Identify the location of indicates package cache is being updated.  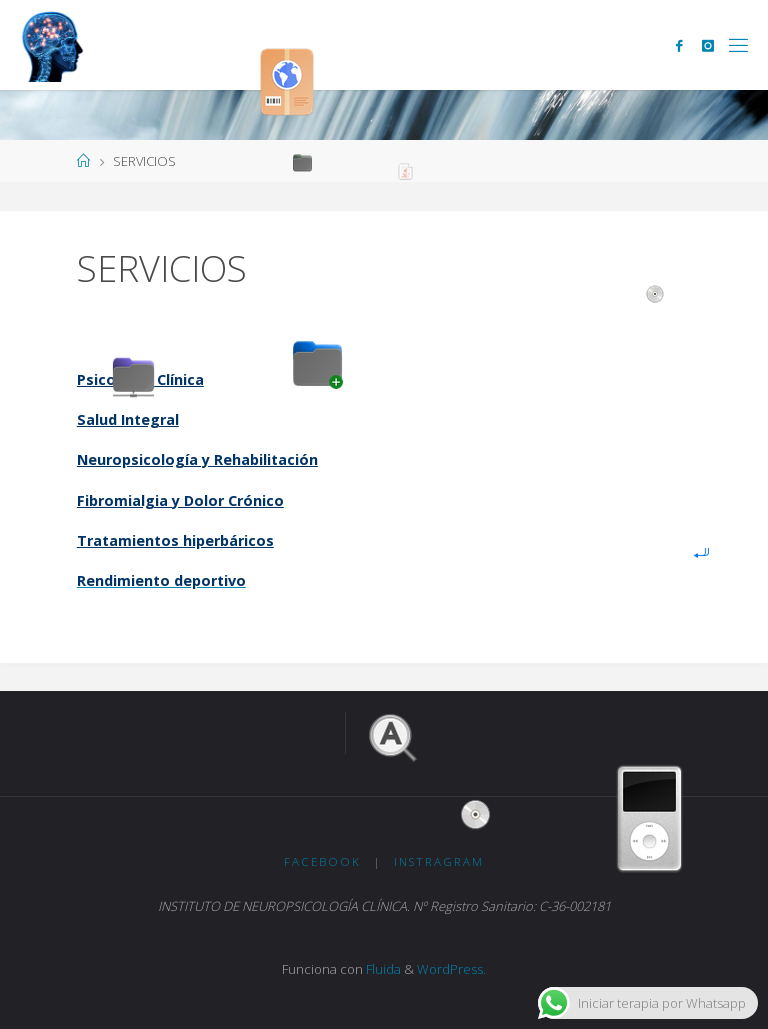
(287, 82).